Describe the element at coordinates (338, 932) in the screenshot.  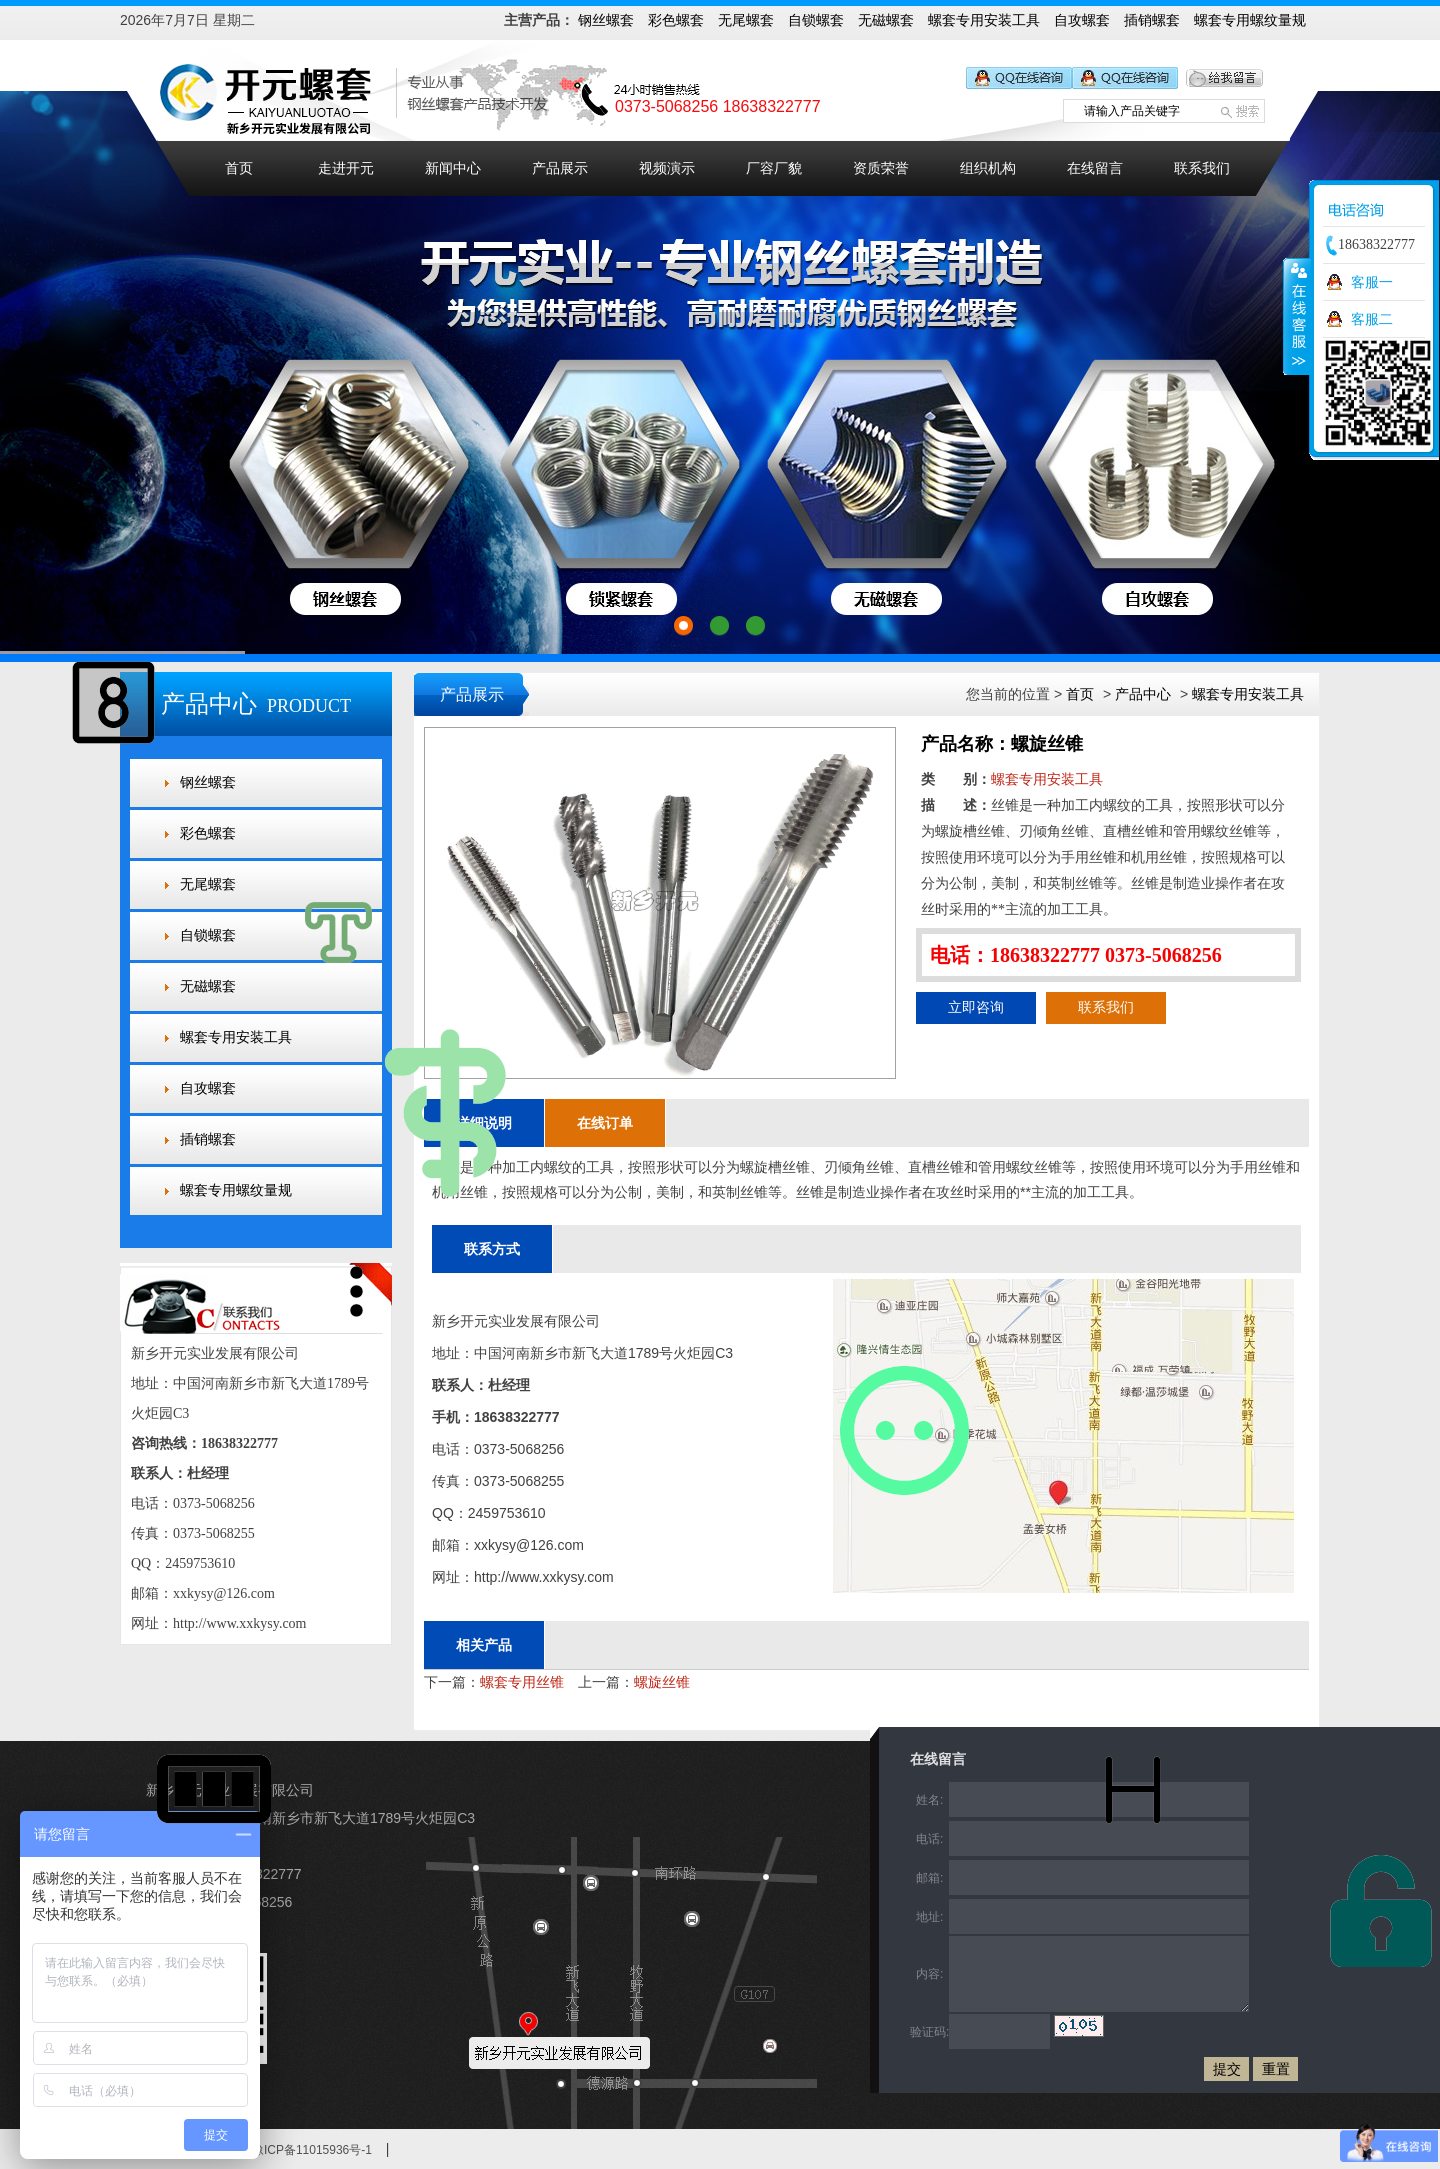
I see `access text formatting options` at that location.